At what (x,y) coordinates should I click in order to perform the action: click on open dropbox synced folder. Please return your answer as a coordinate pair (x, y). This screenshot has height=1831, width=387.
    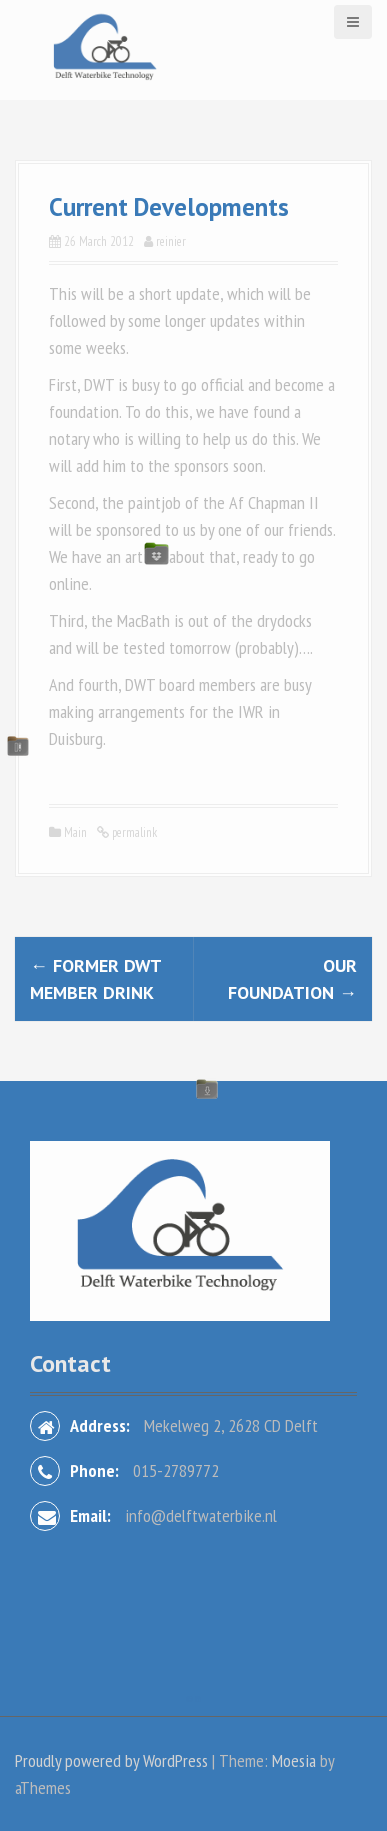
    Looking at the image, I should click on (156, 553).